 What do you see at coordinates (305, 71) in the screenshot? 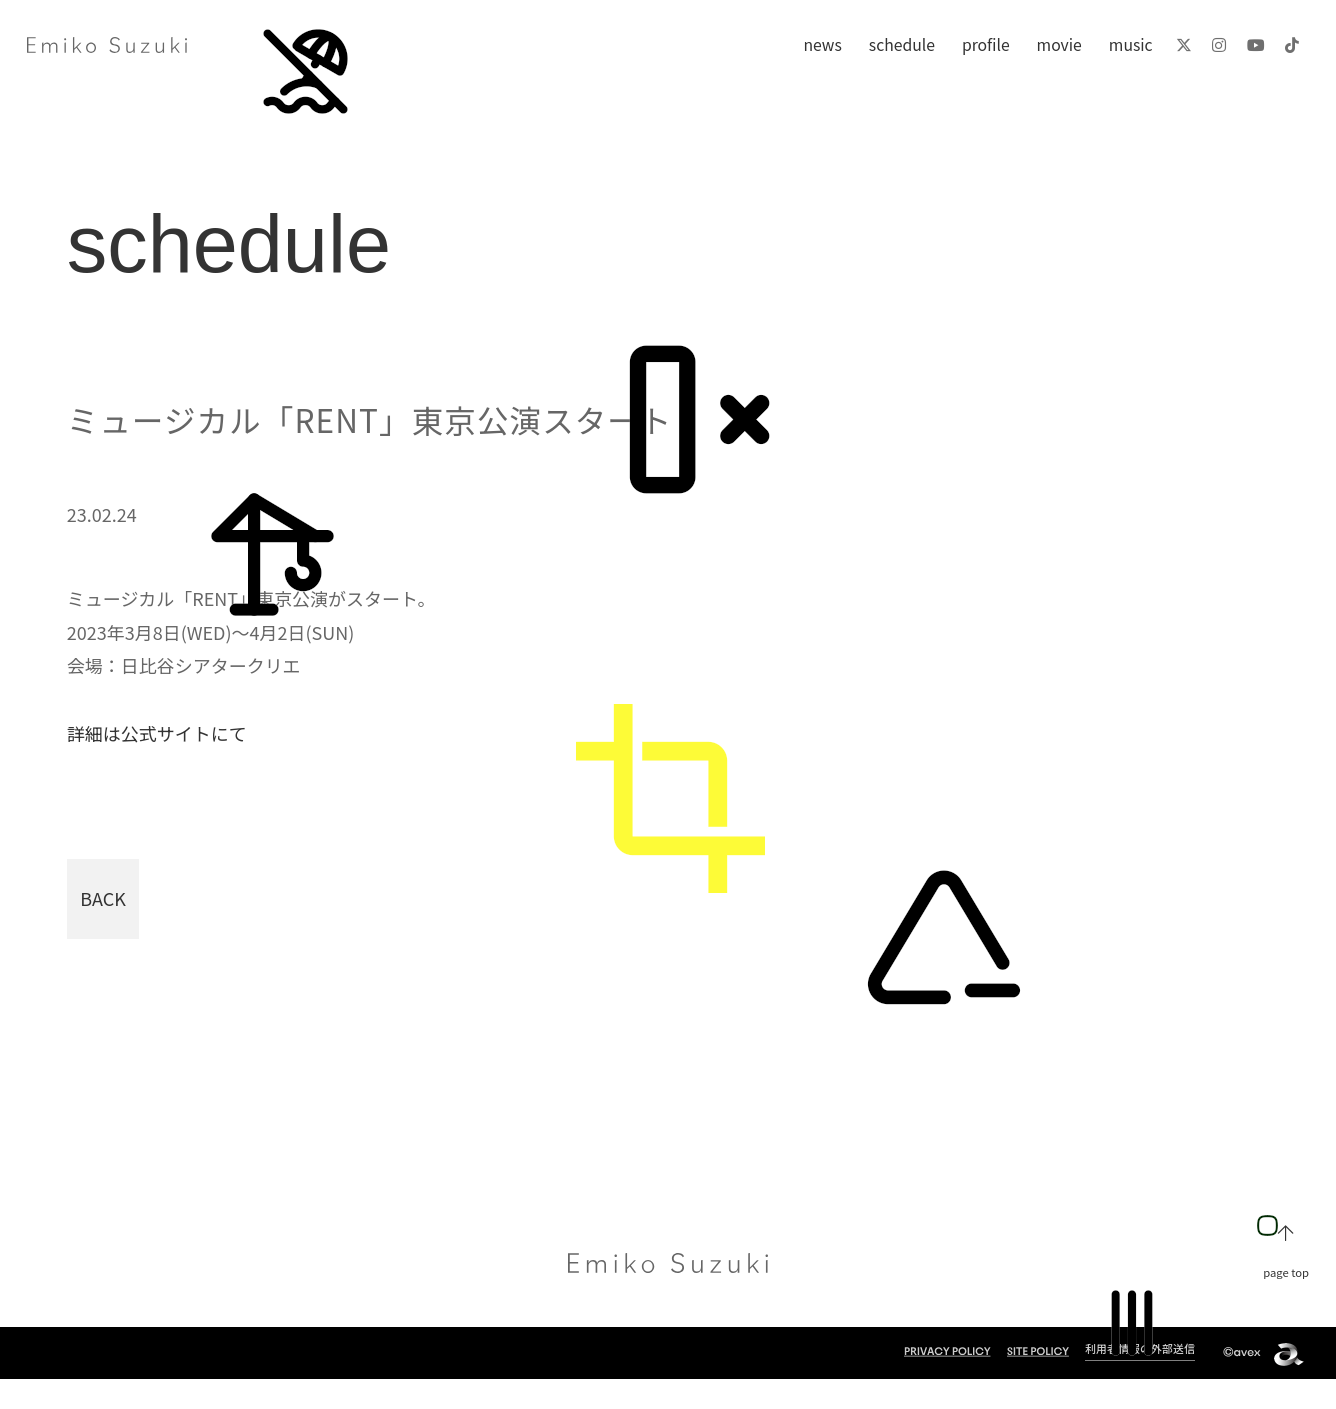
I see `beach or coastal area unavailable` at bounding box center [305, 71].